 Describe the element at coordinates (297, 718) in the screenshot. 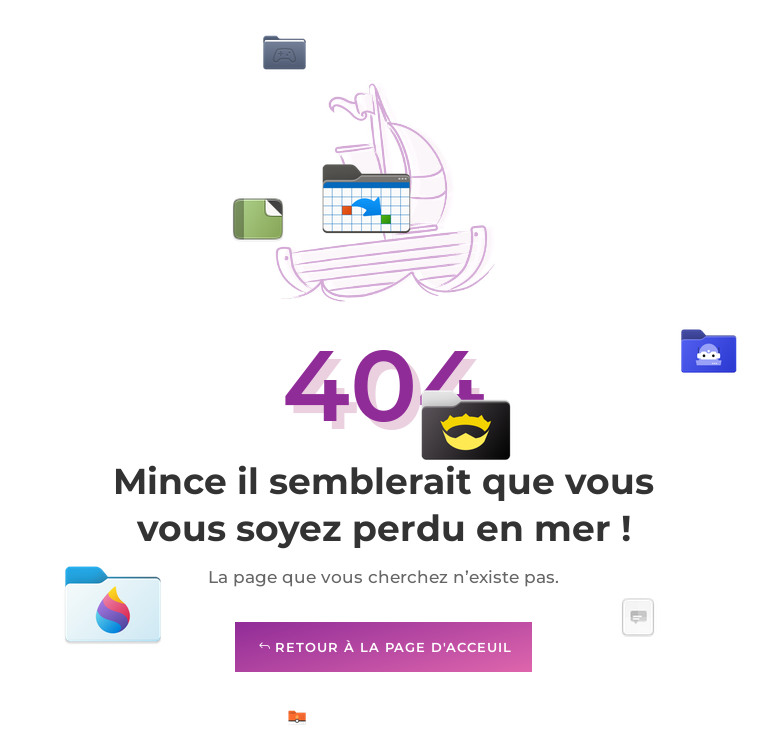

I see `folder containing pokémon-related files or games` at that location.